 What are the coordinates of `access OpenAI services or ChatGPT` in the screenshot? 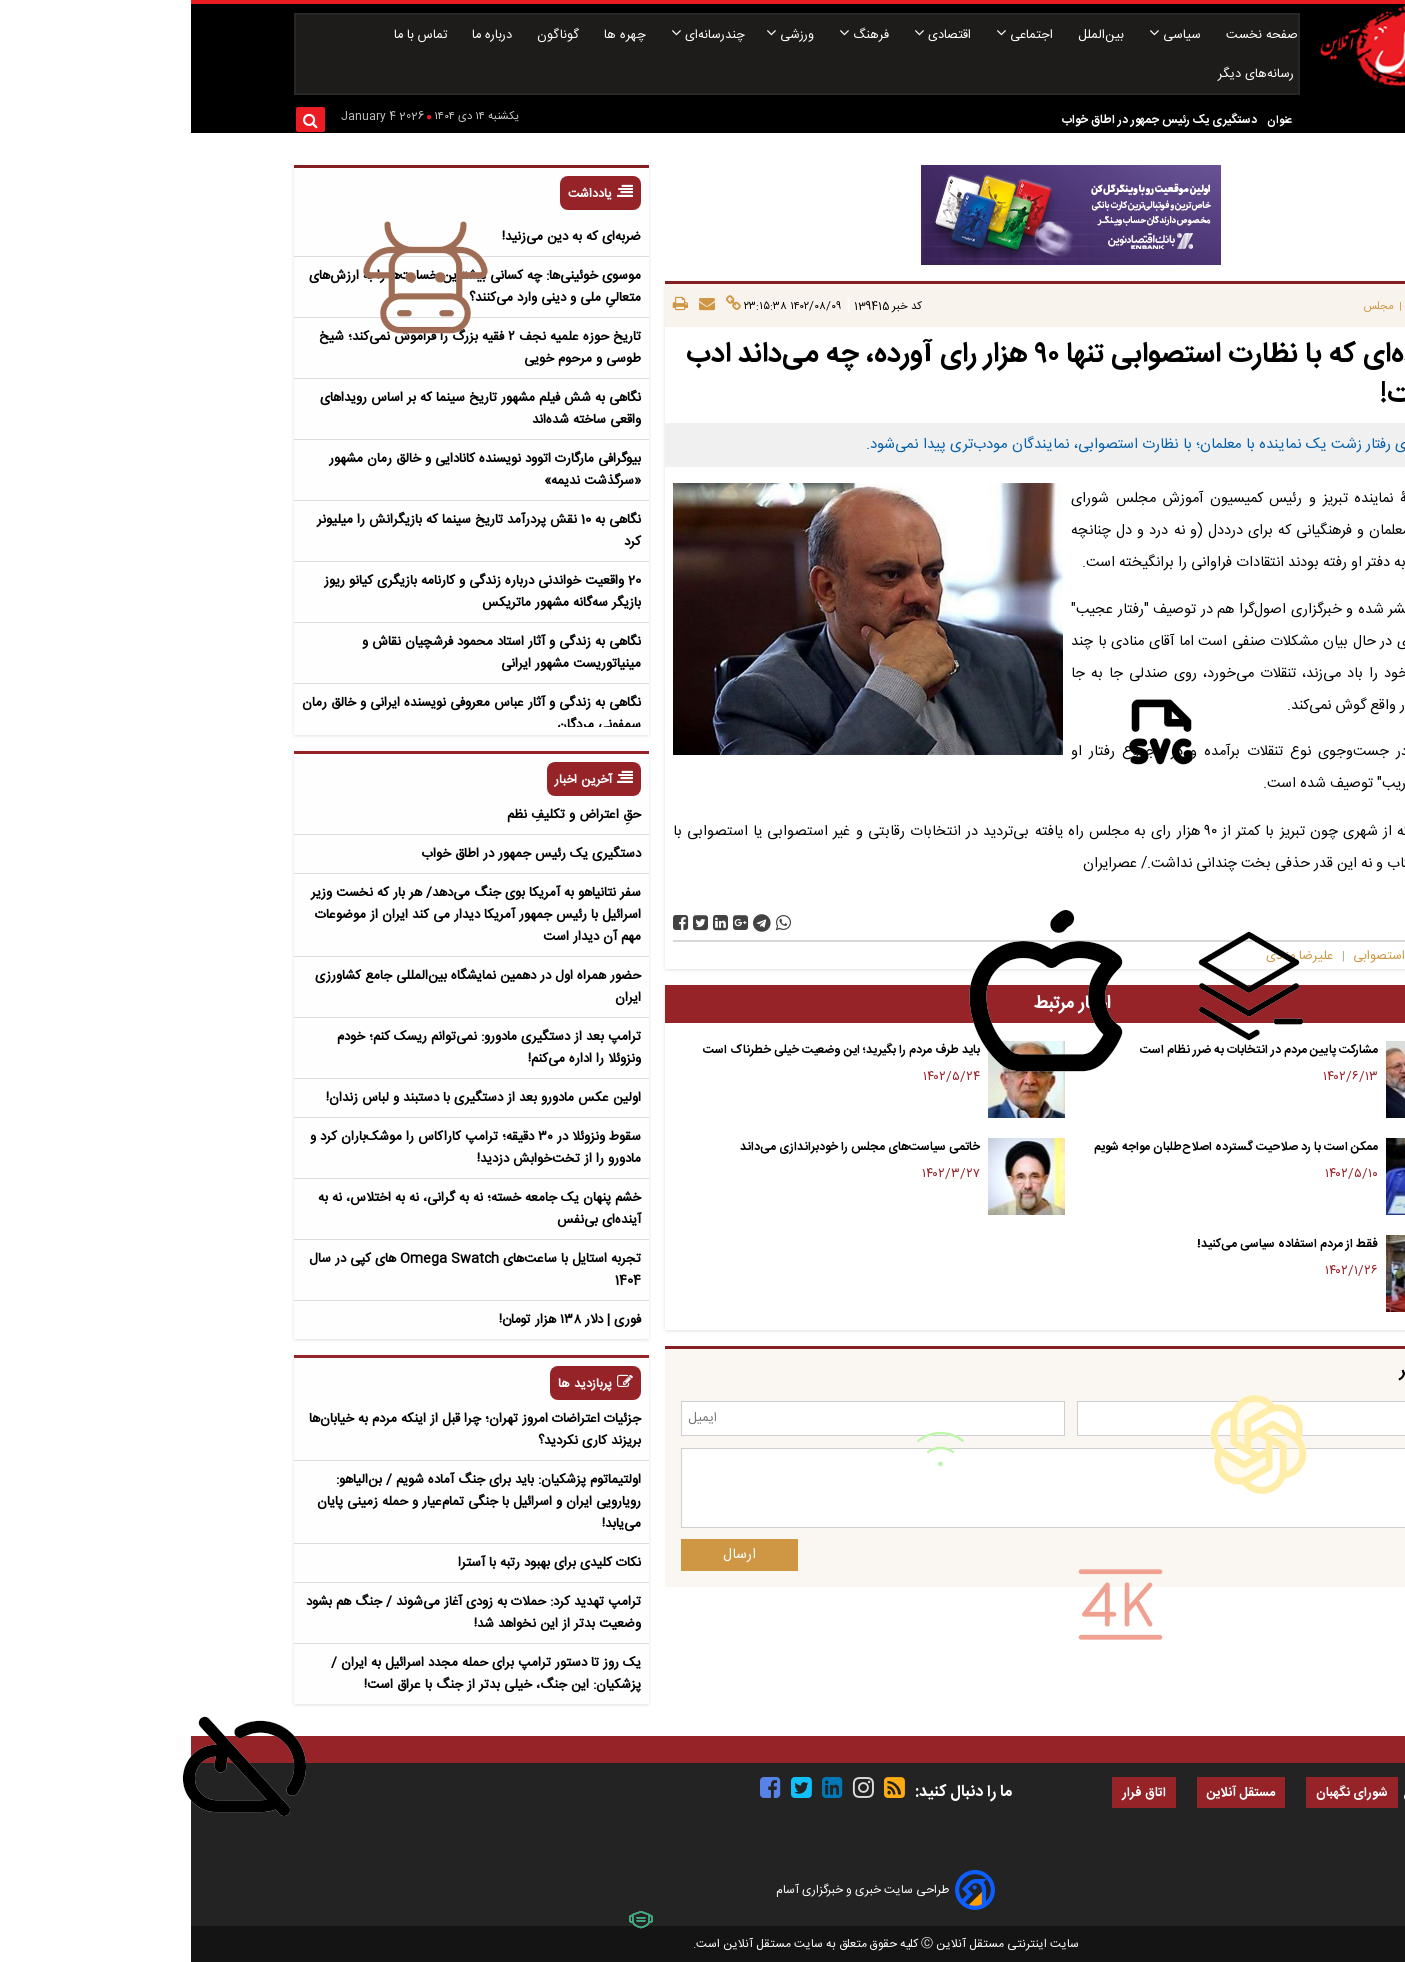 It's located at (1258, 1444).